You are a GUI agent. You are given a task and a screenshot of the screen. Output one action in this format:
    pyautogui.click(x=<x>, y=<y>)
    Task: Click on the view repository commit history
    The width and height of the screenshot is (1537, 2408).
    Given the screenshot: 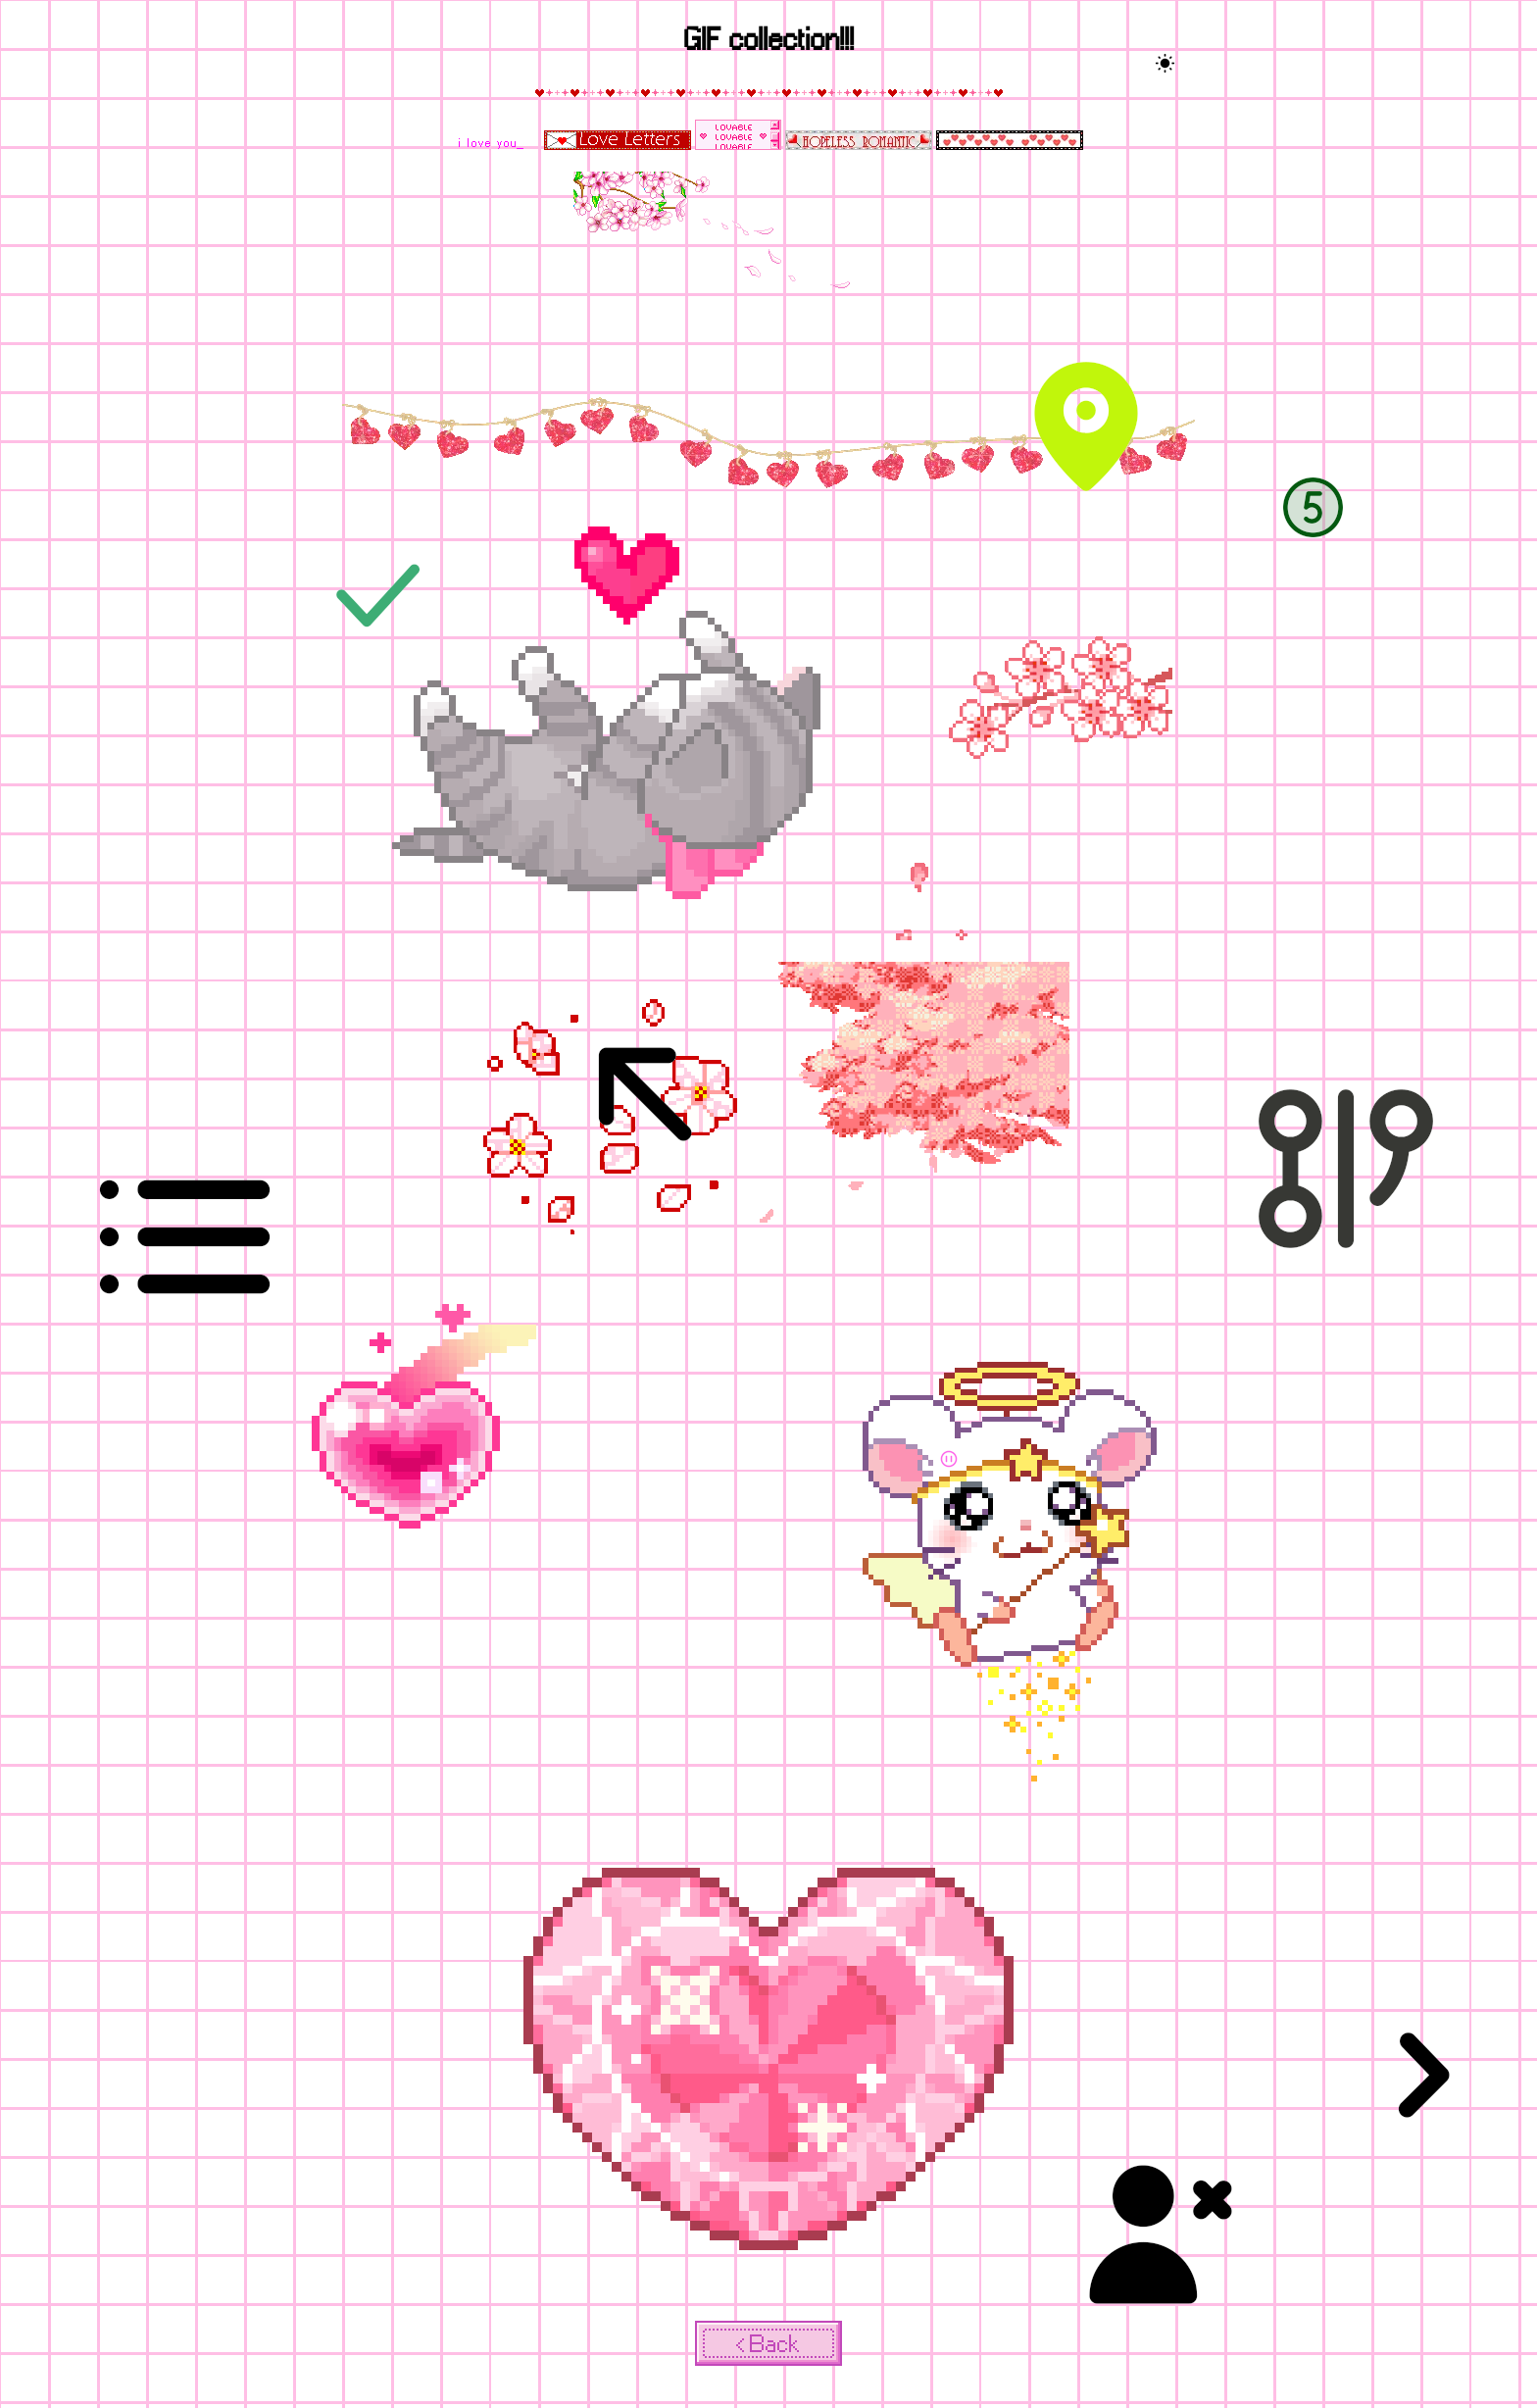 What is the action you would take?
    pyautogui.click(x=1346, y=1169)
    